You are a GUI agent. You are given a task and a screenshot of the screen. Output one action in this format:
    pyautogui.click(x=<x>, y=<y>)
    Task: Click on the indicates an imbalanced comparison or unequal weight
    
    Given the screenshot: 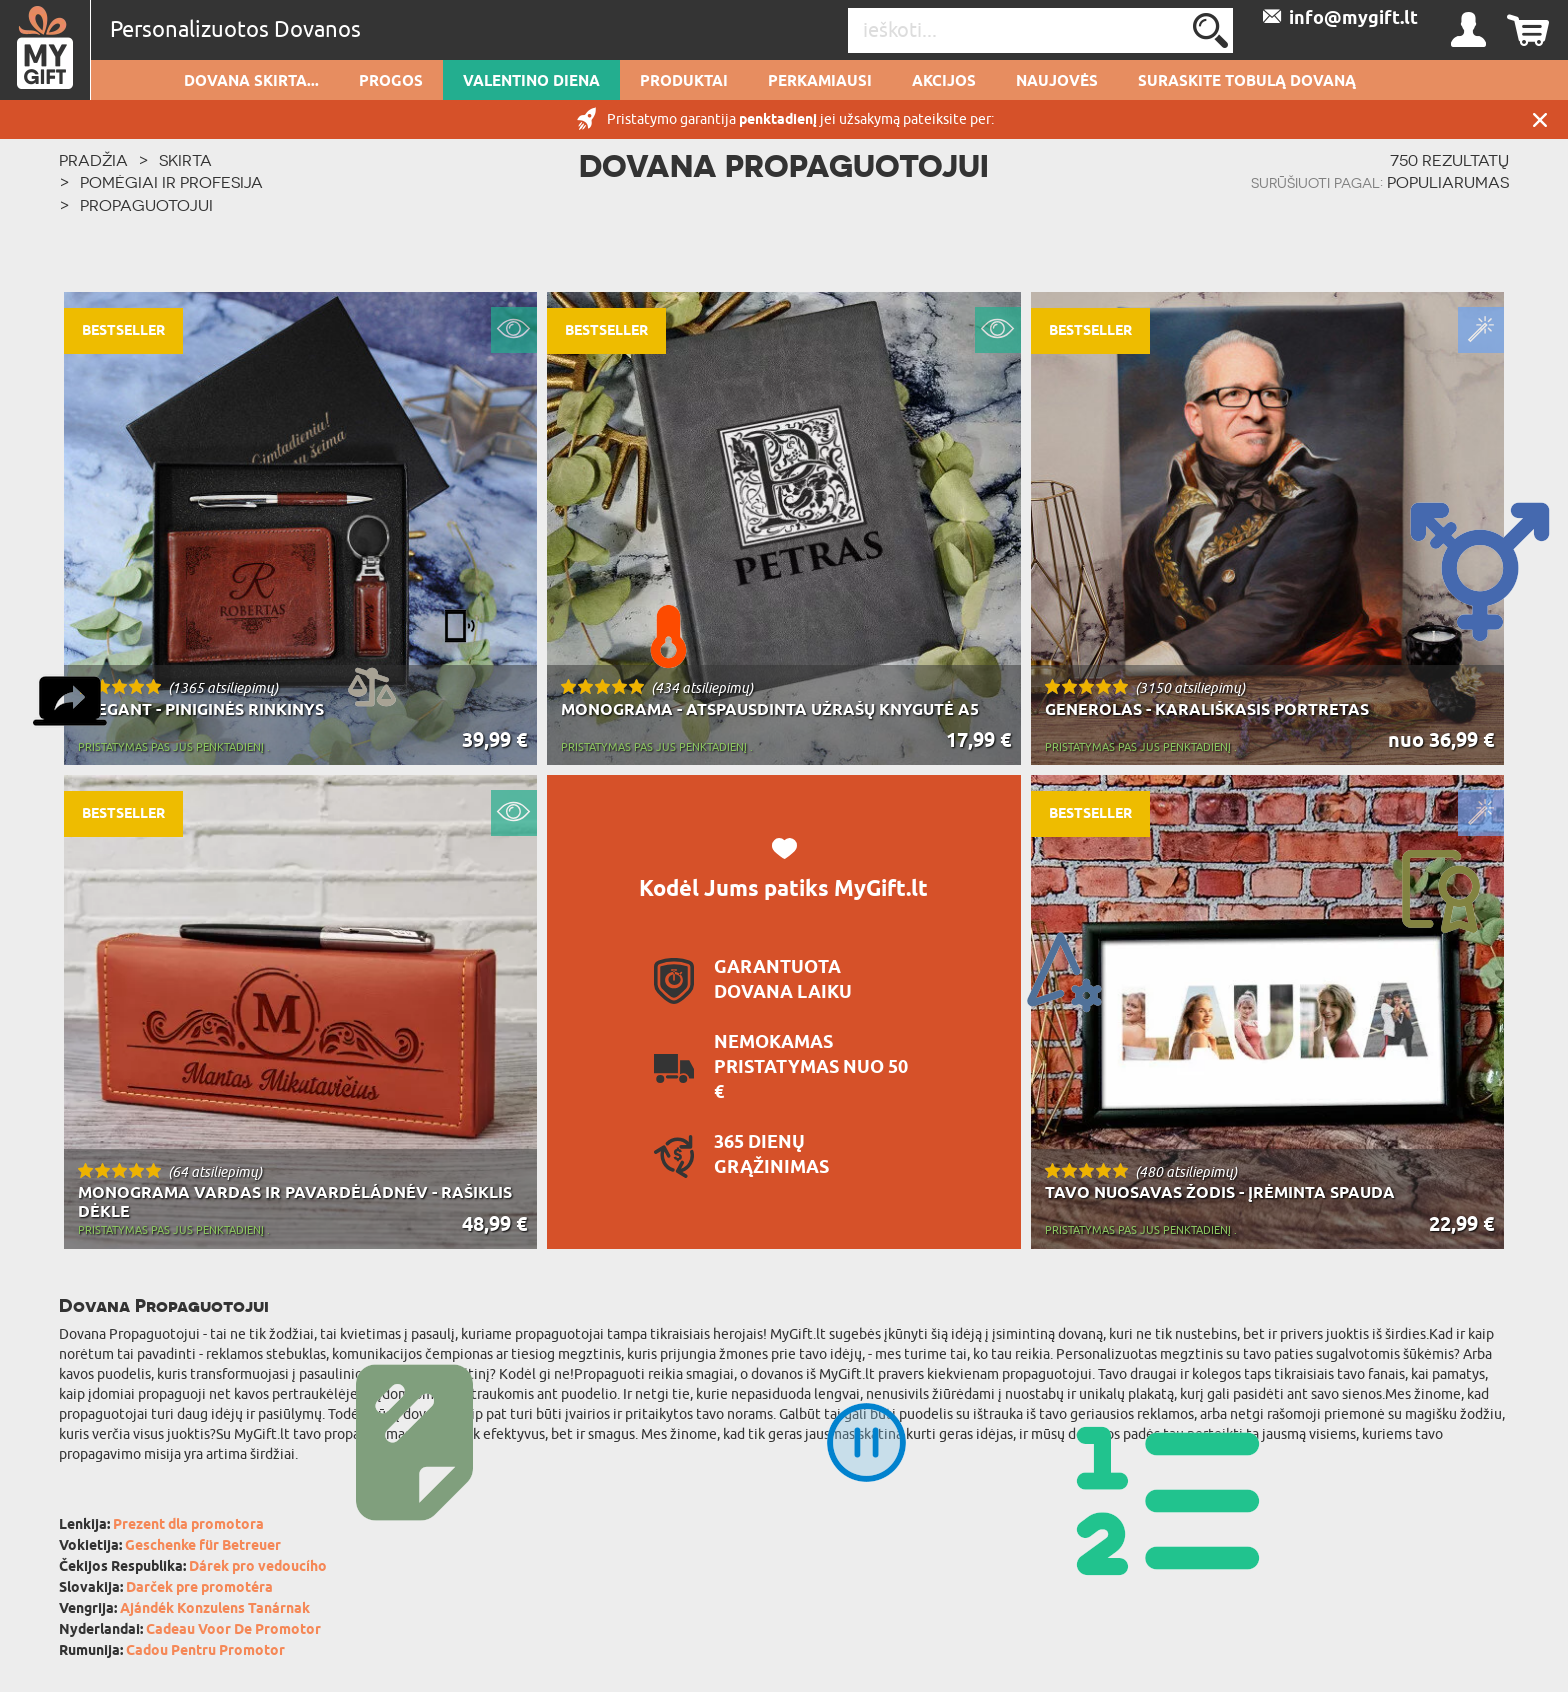 What is the action you would take?
    pyautogui.click(x=372, y=687)
    